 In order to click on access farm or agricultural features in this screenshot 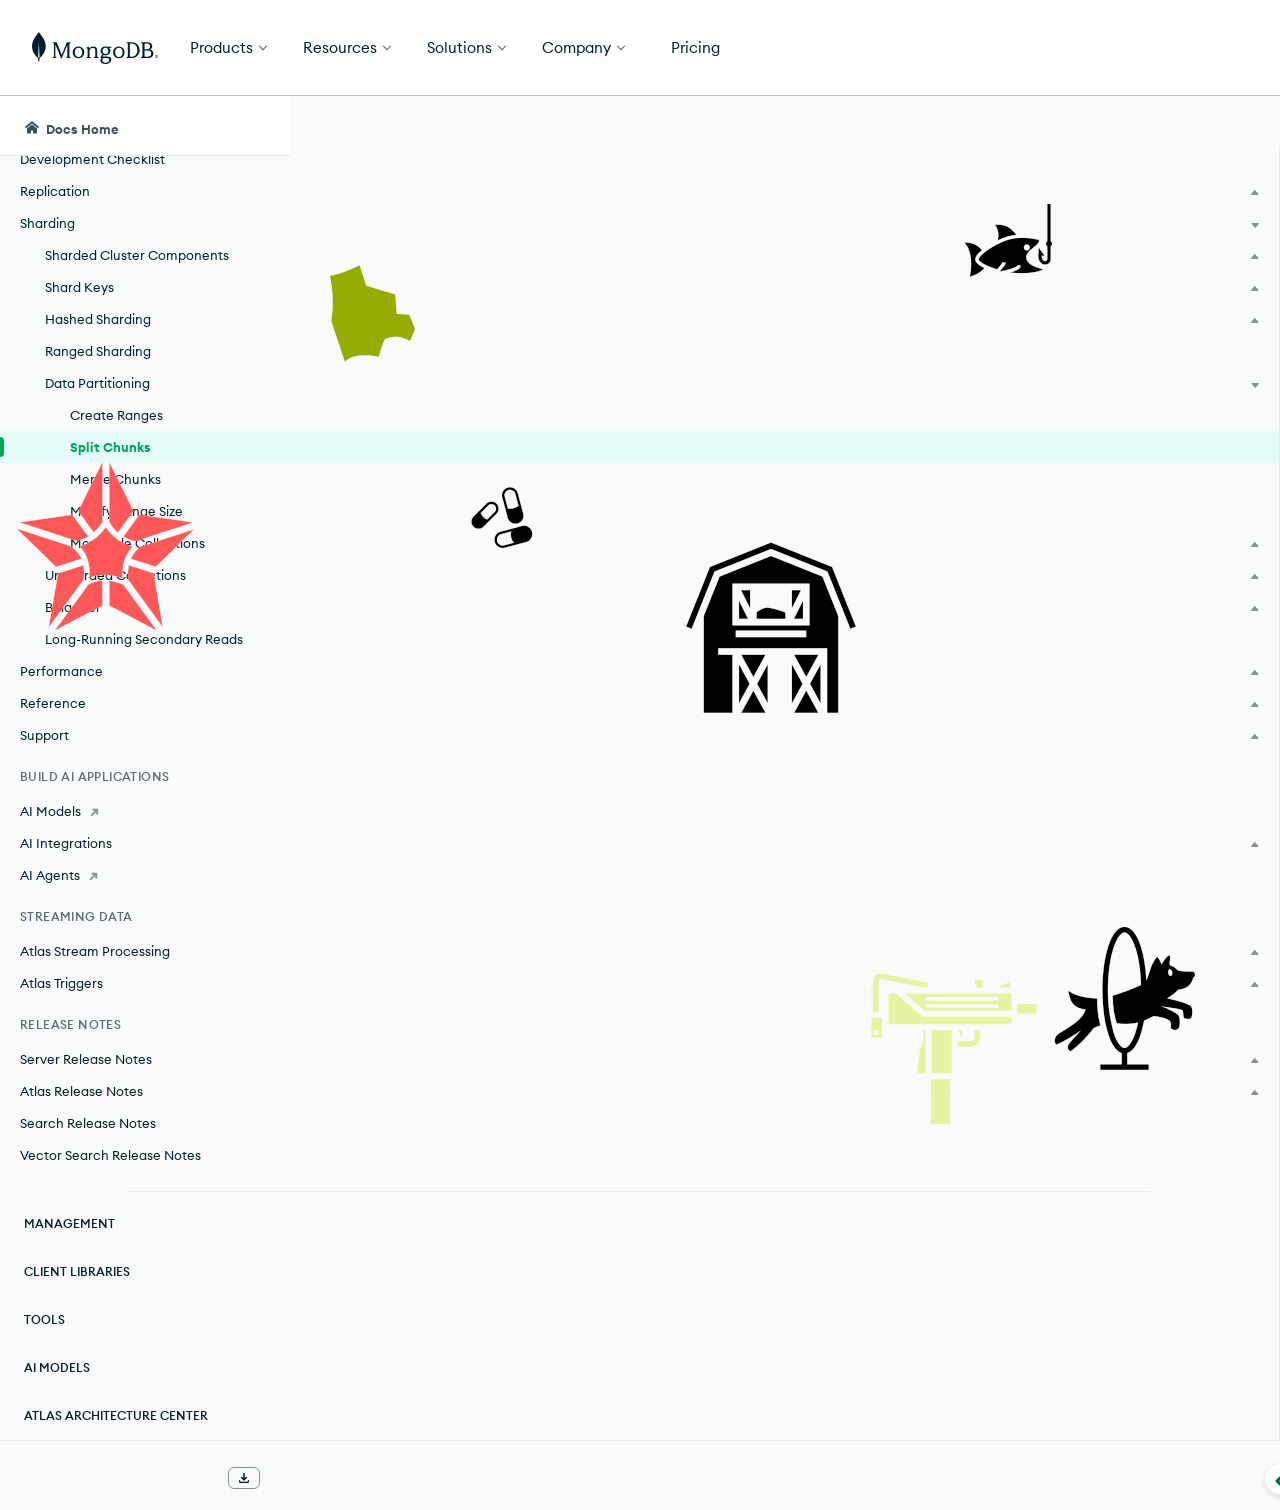, I will do `click(771, 628)`.